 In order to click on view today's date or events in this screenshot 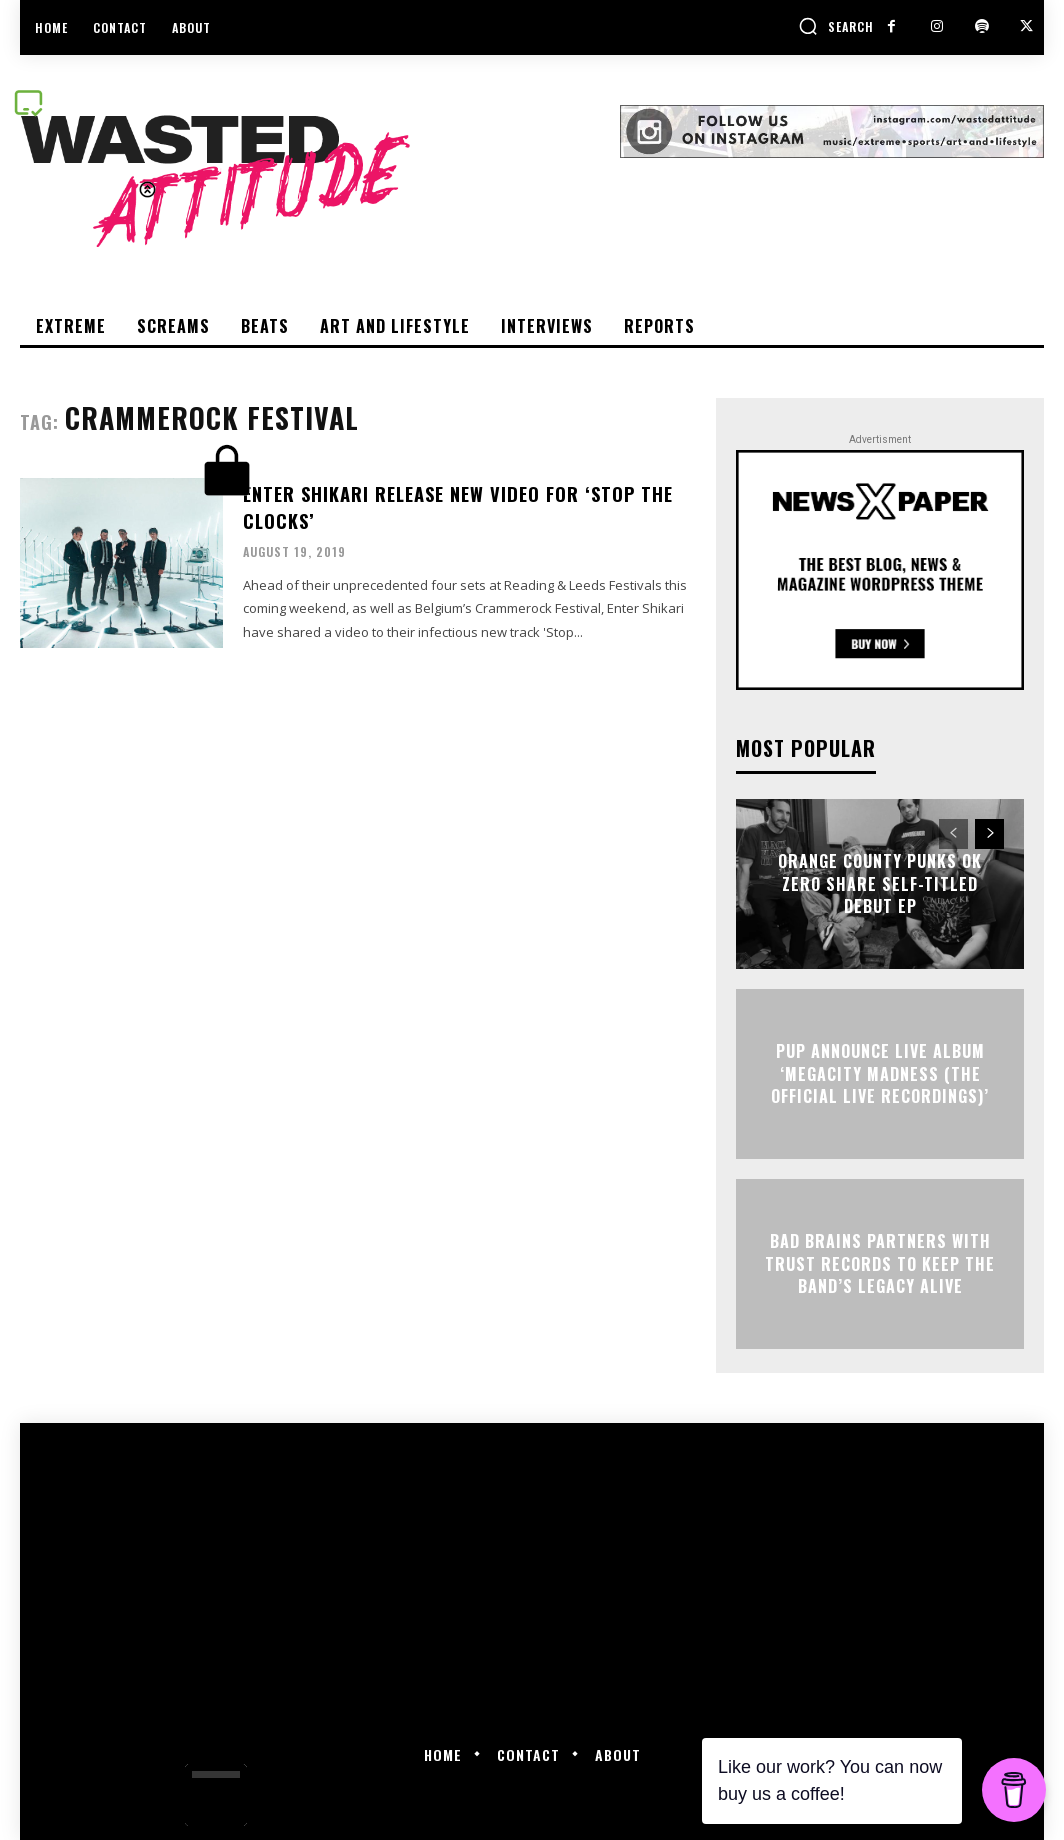, I will do `click(216, 1795)`.